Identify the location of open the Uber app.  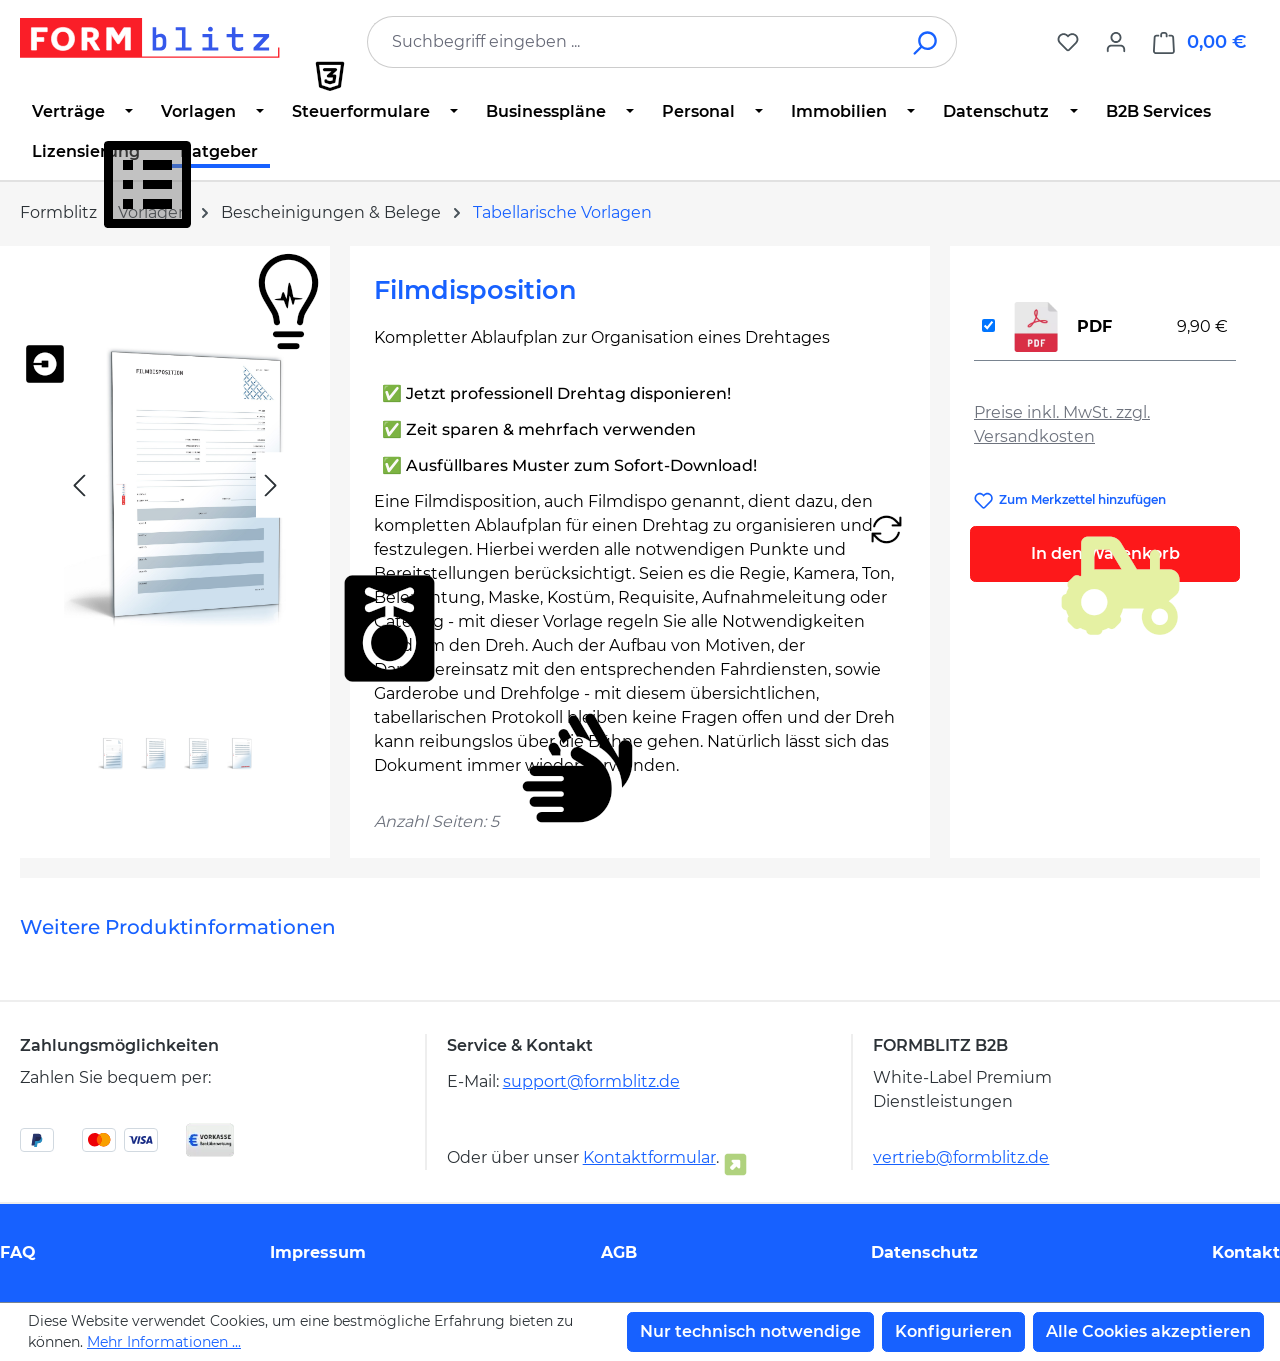
(45, 364).